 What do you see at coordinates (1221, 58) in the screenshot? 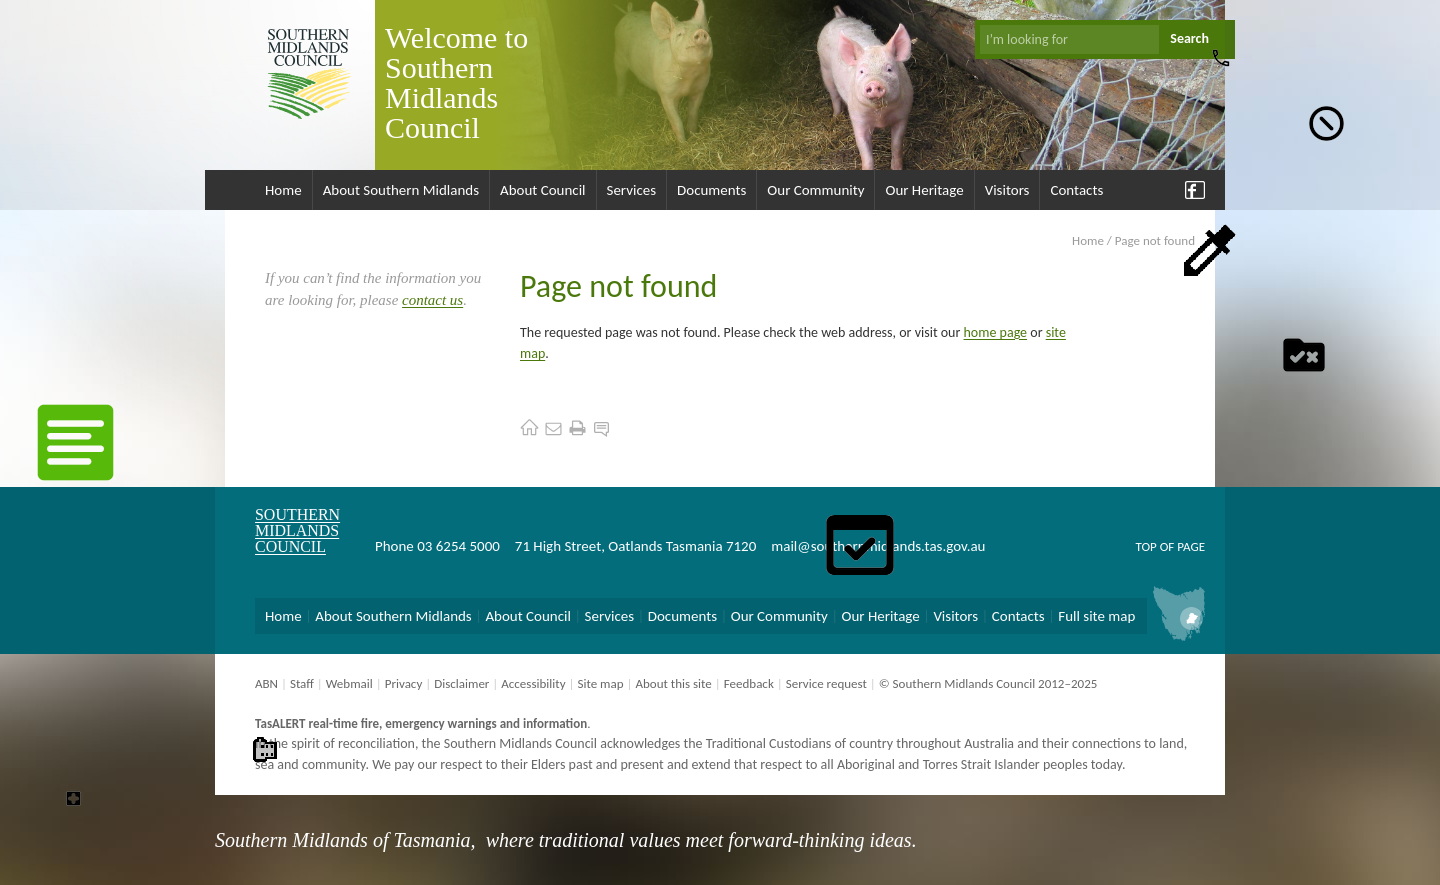
I see `tap to make a phone call` at bounding box center [1221, 58].